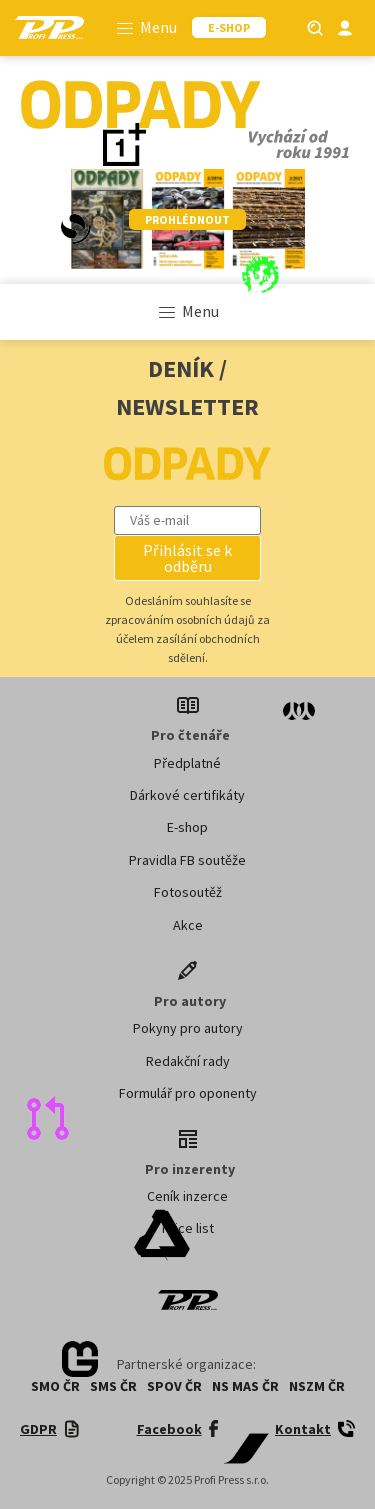 The height and width of the screenshot is (1509, 375). Describe the element at coordinates (124, 144) in the screenshot. I see `OnePlus brand logo` at that location.